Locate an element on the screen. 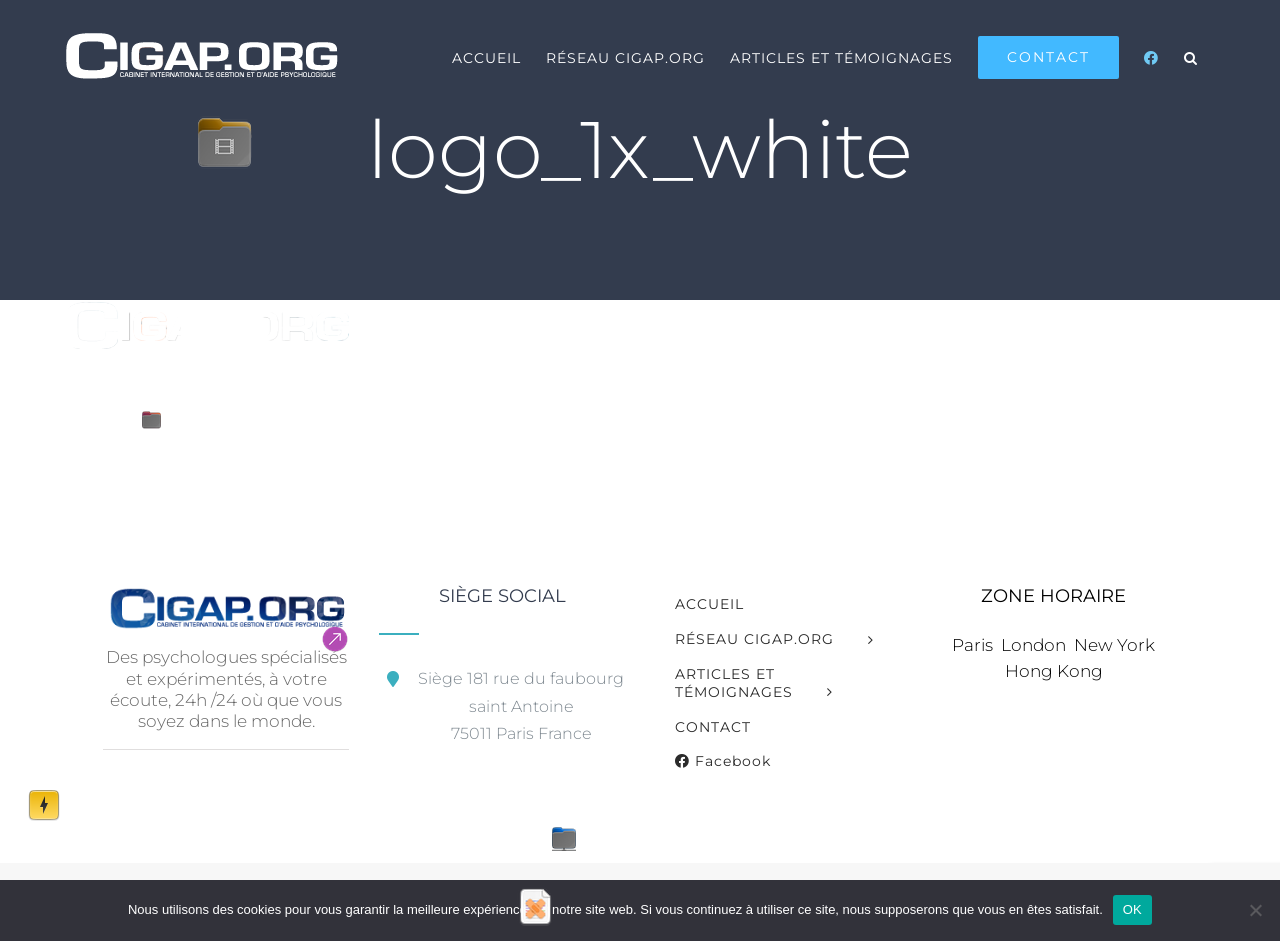  a patch or diff file for code changes is located at coordinates (535, 906).